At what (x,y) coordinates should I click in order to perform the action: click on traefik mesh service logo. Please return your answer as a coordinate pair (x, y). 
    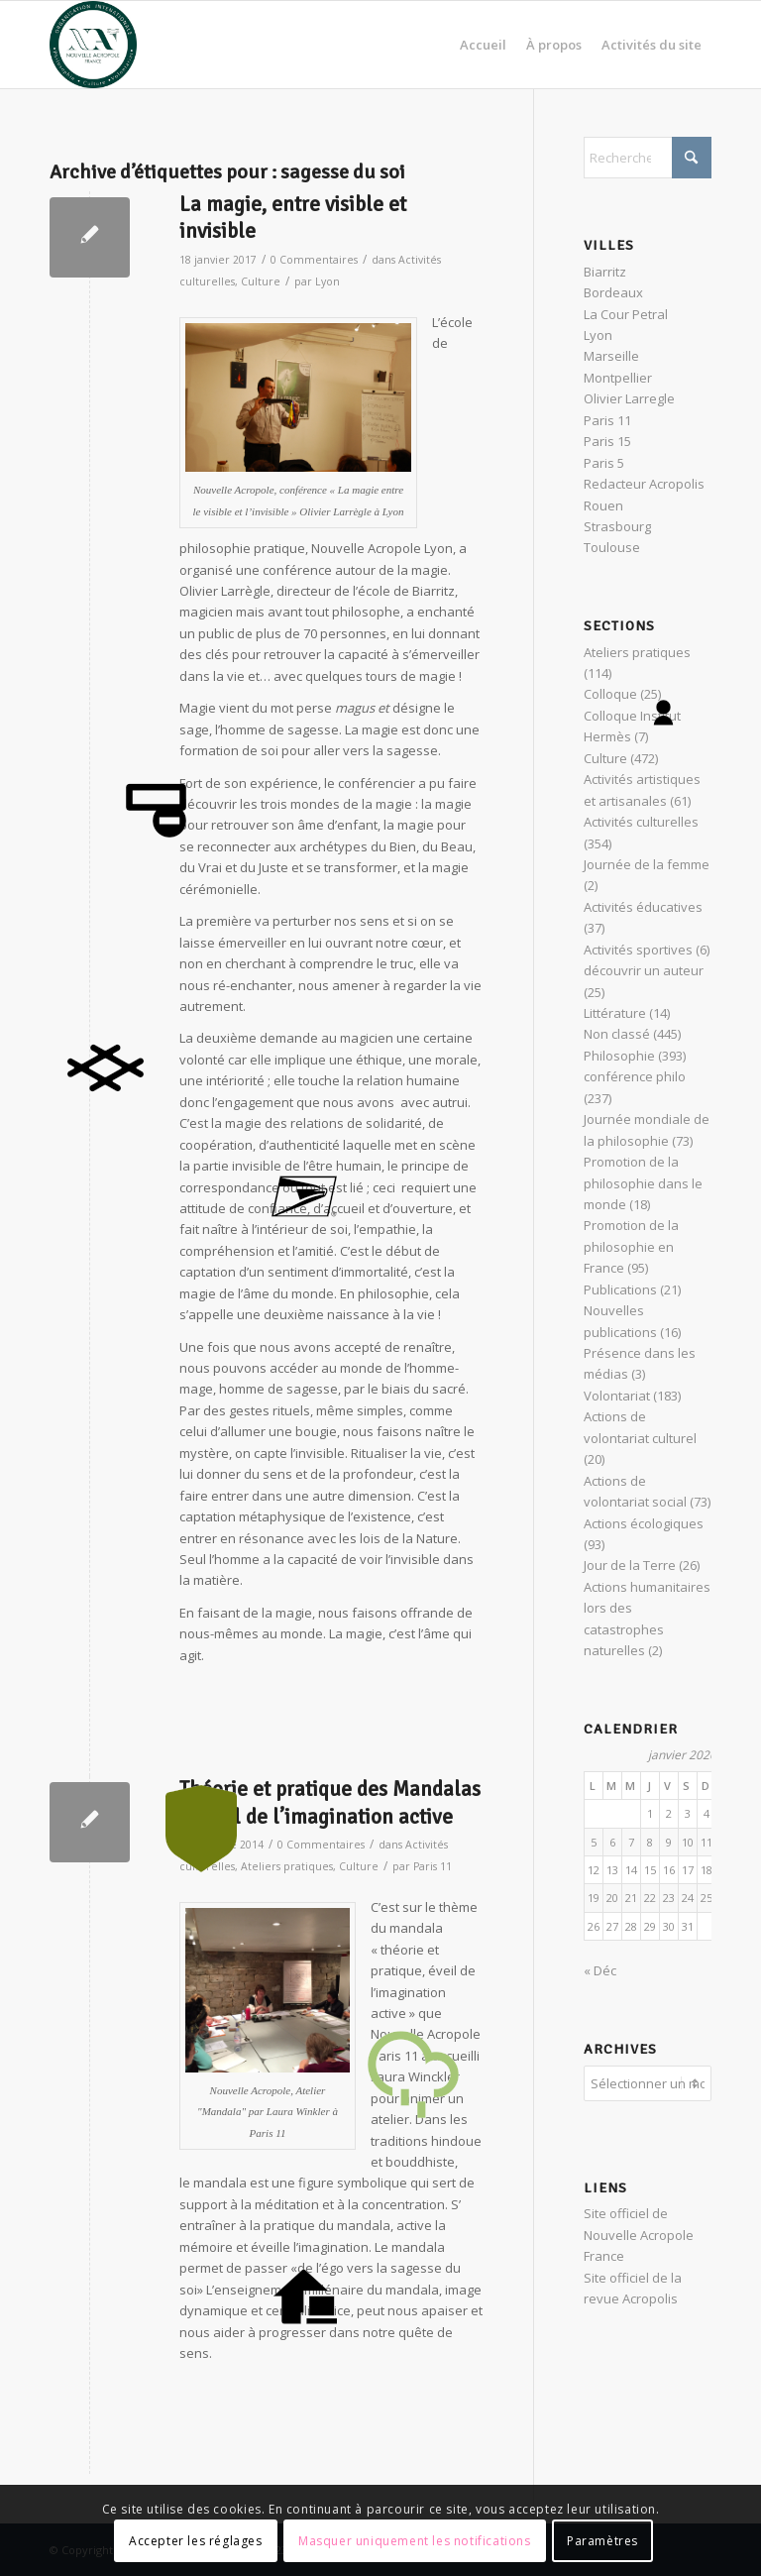
    Looking at the image, I should click on (105, 1067).